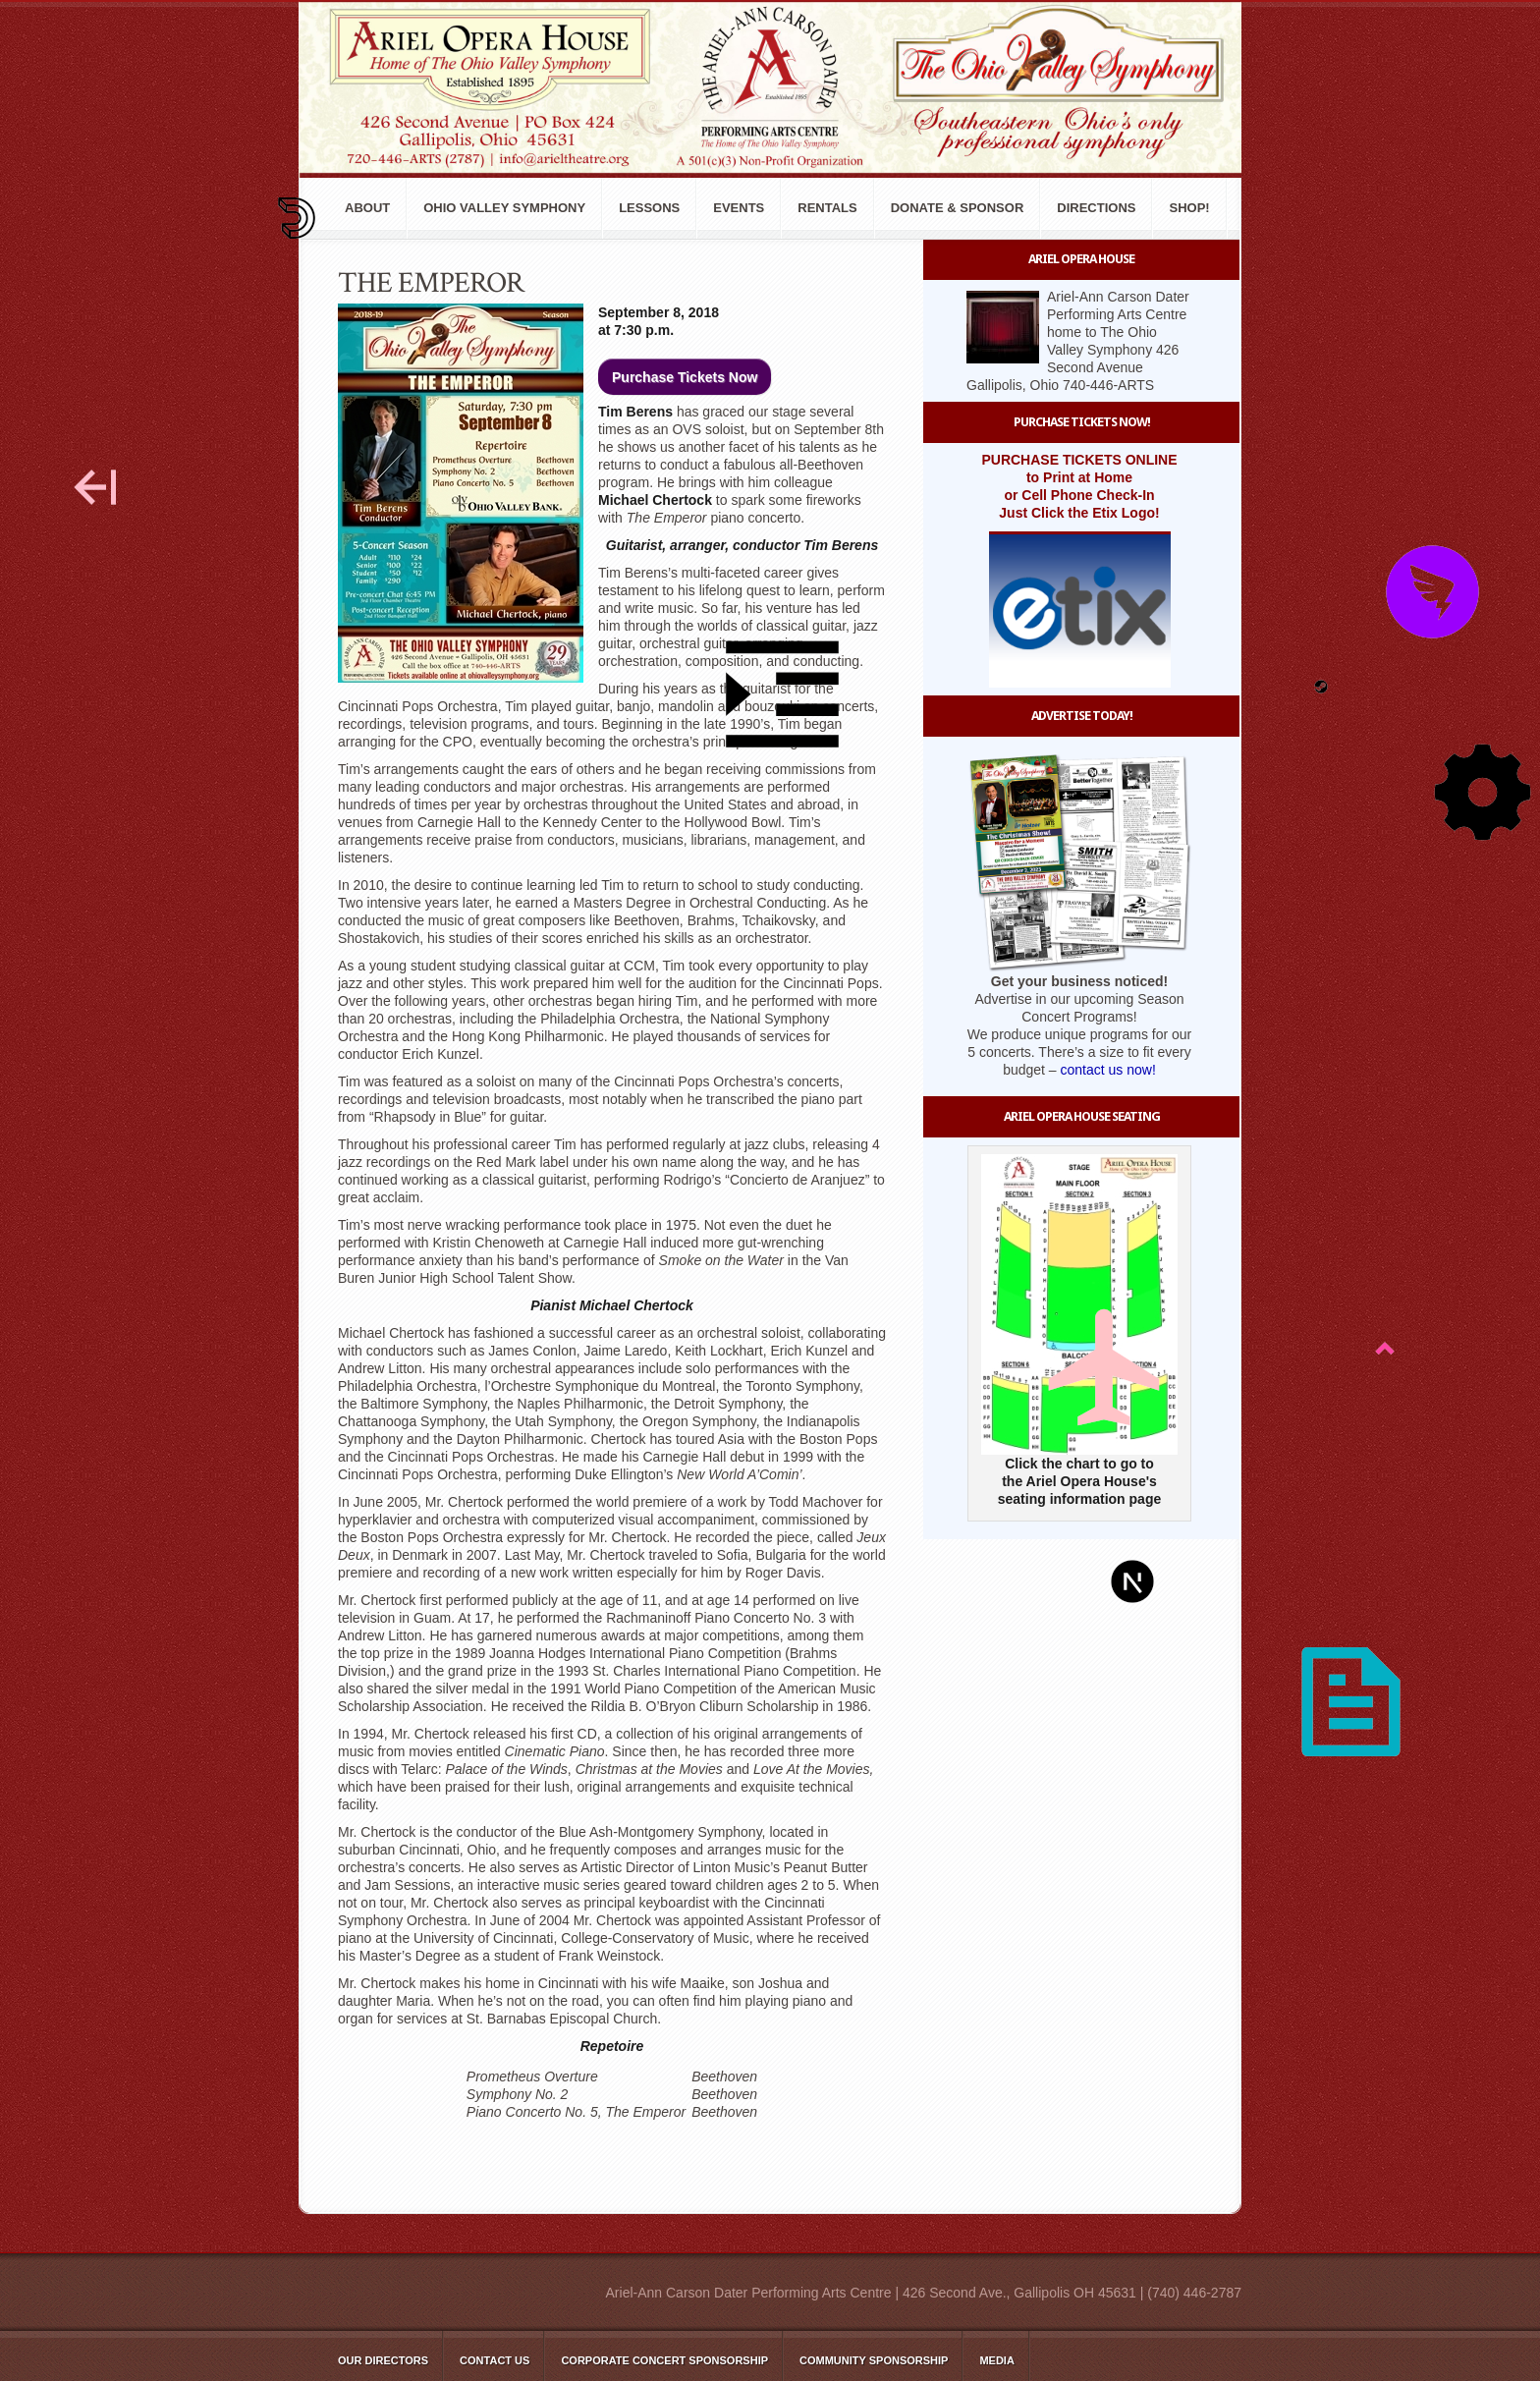 The image size is (1540, 2381). Describe the element at coordinates (782, 691) in the screenshot. I see `increase text indentation` at that location.